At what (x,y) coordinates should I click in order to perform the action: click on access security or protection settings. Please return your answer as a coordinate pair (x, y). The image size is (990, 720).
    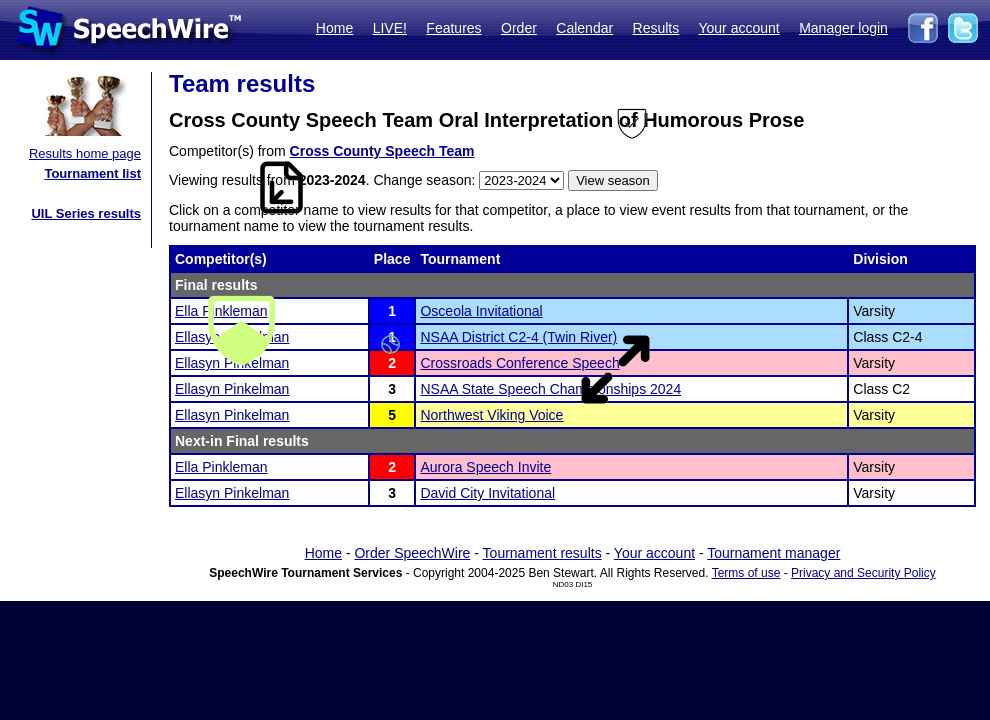
    Looking at the image, I should click on (241, 326).